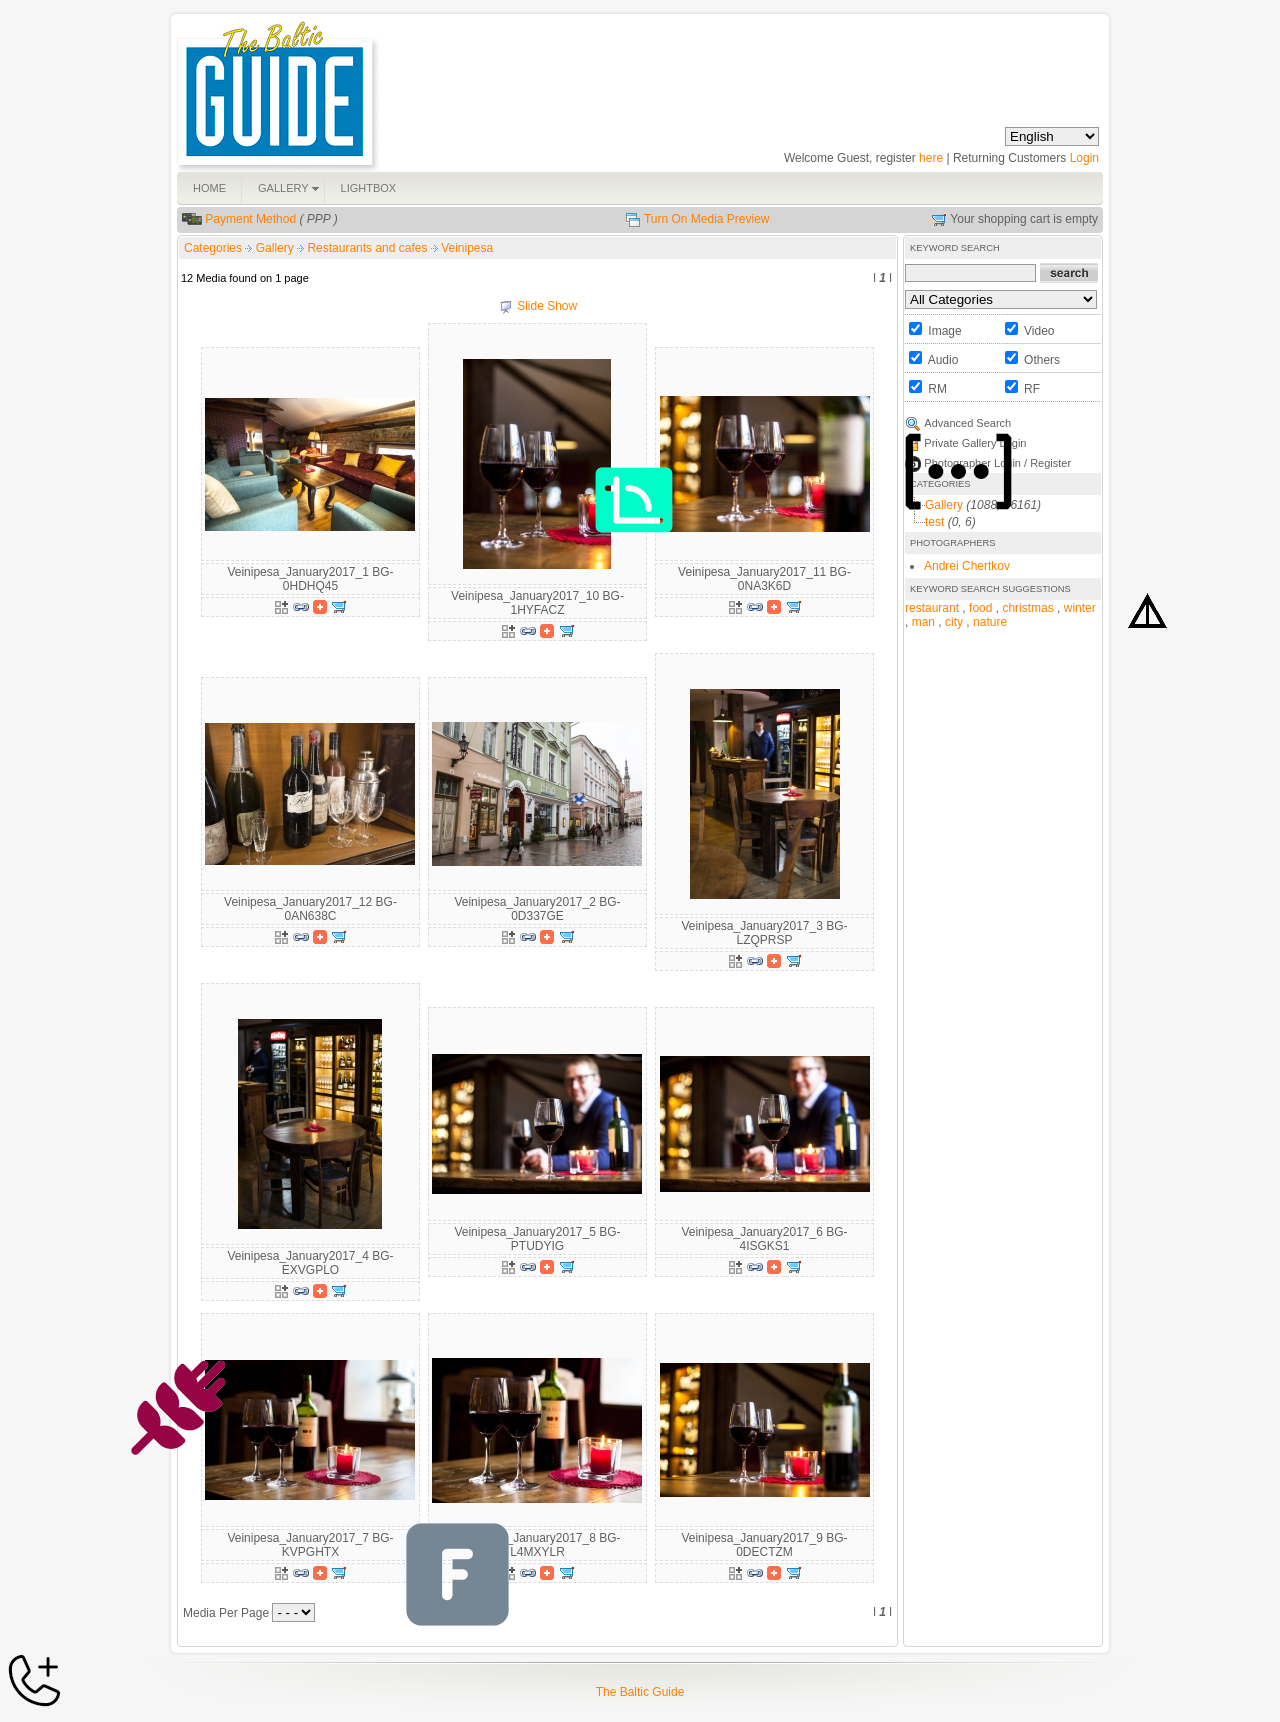 This screenshot has height=1722, width=1280. I want to click on add a new contact, so click(35, 1679).